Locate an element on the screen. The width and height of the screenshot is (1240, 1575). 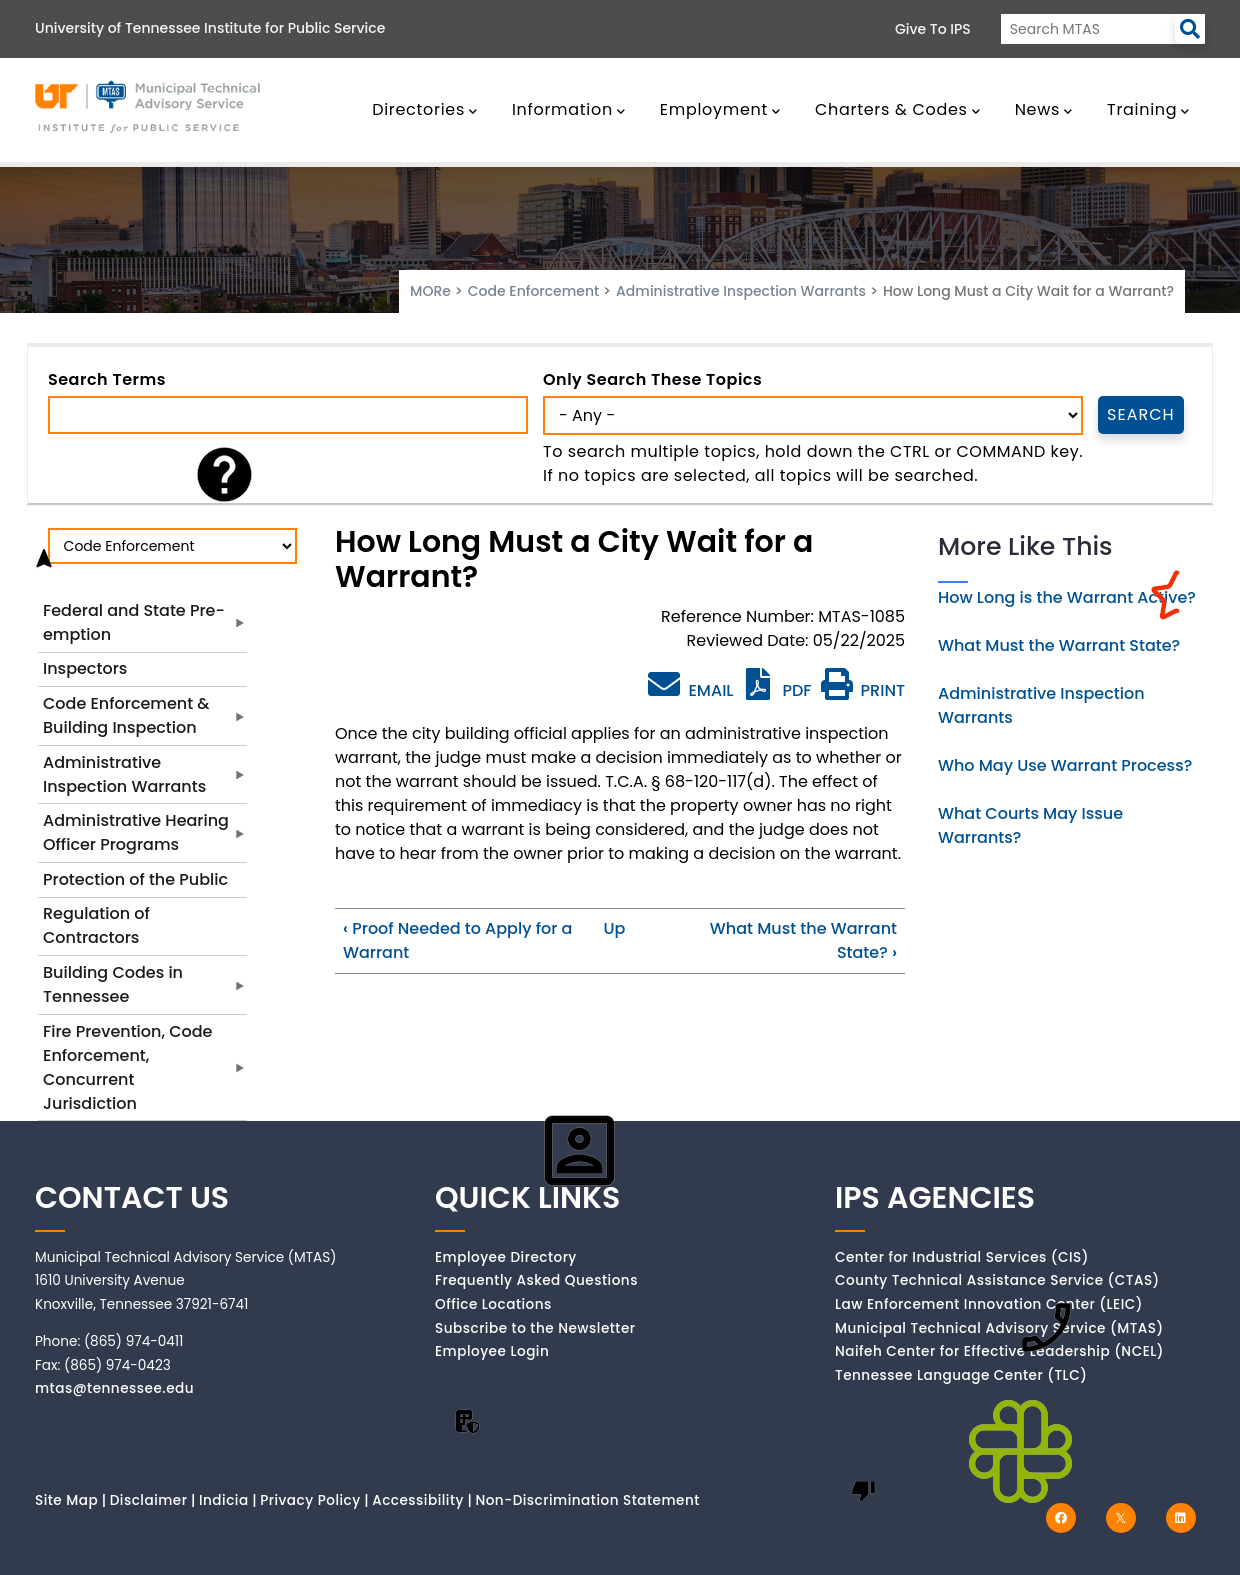
open slack is located at coordinates (1020, 1451).